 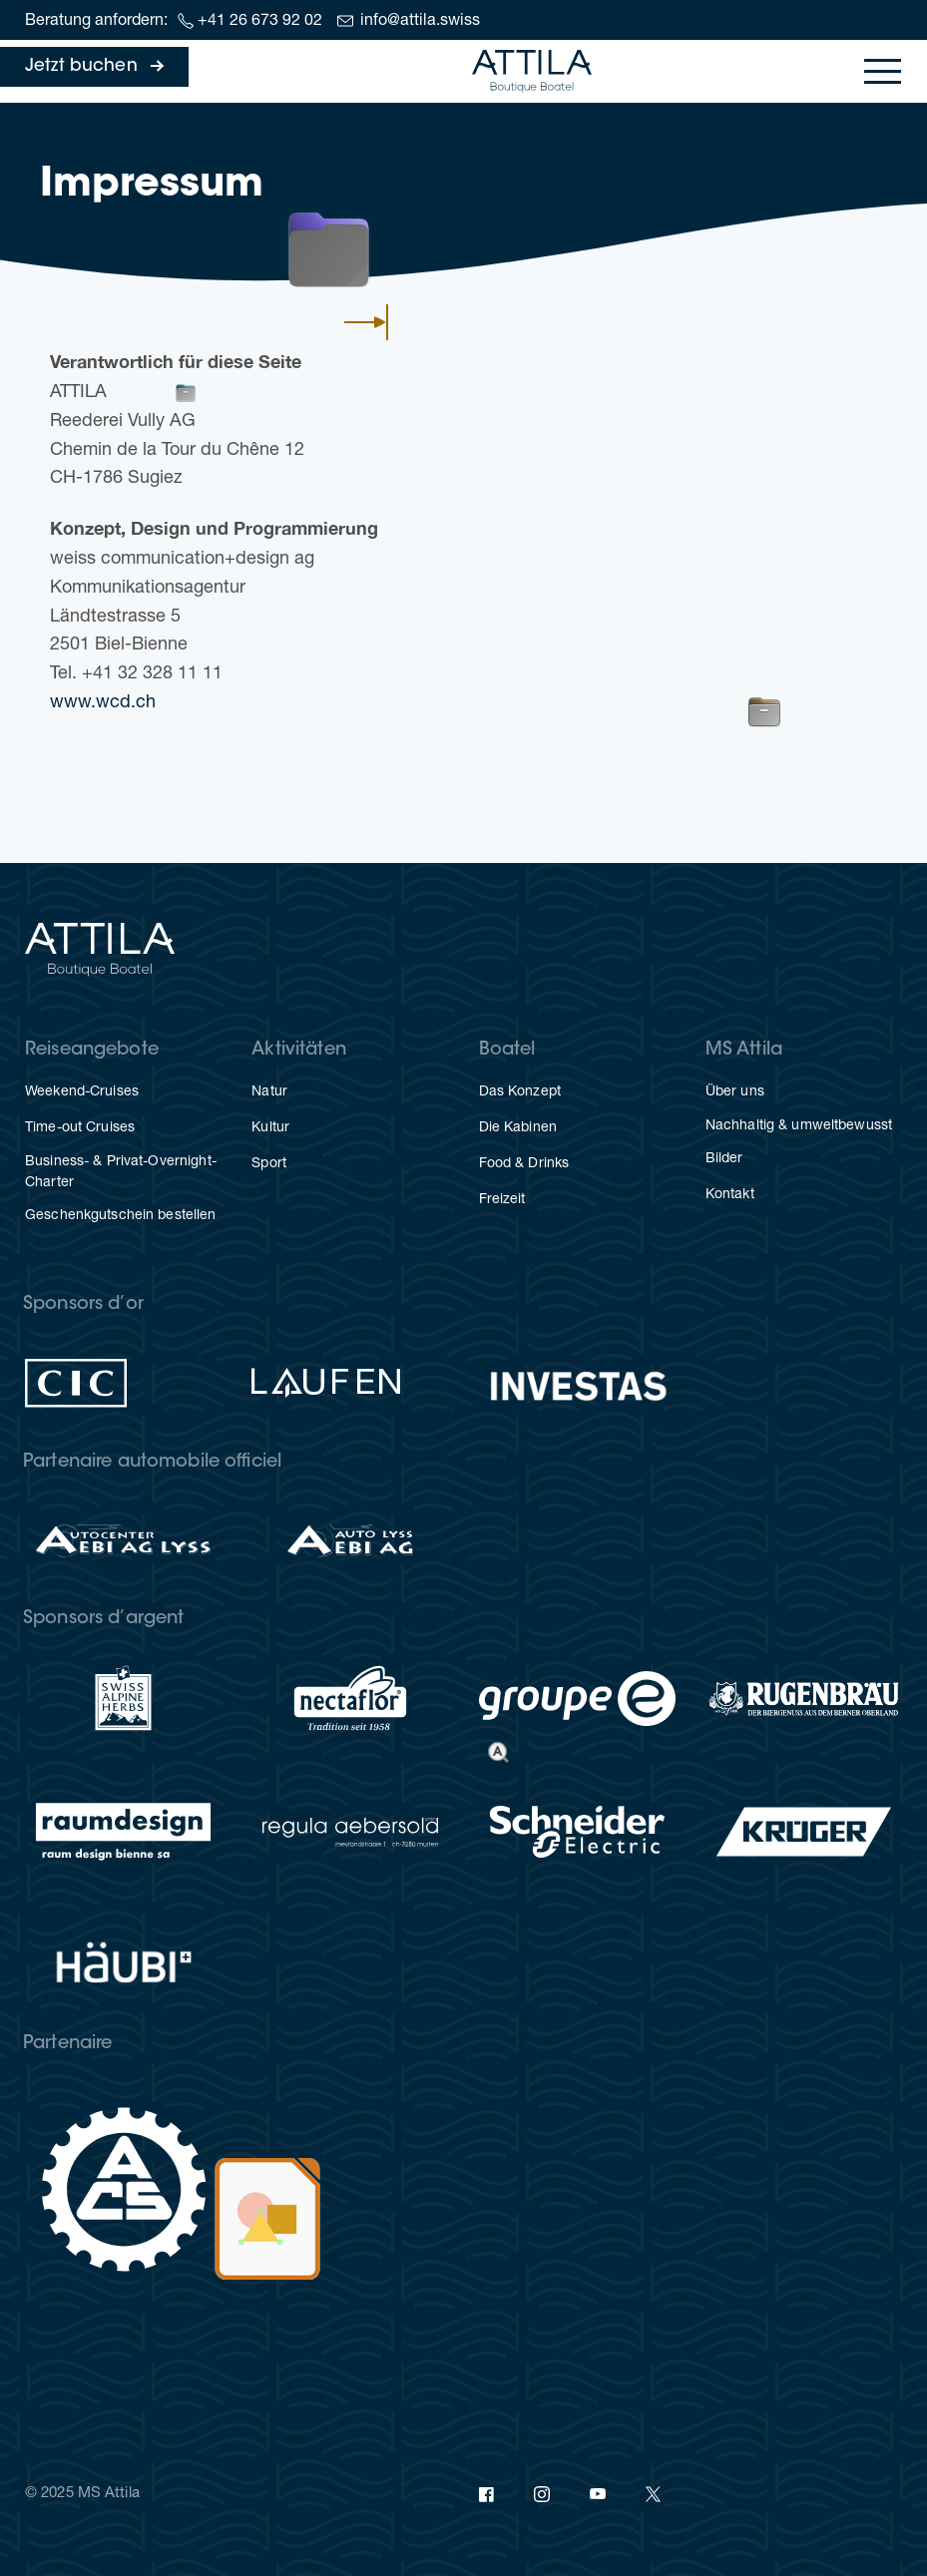 What do you see at coordinates (366, 322) in the screenshot?
I see `go to the last item in a list or sequence` at bounding box center [366, 322].